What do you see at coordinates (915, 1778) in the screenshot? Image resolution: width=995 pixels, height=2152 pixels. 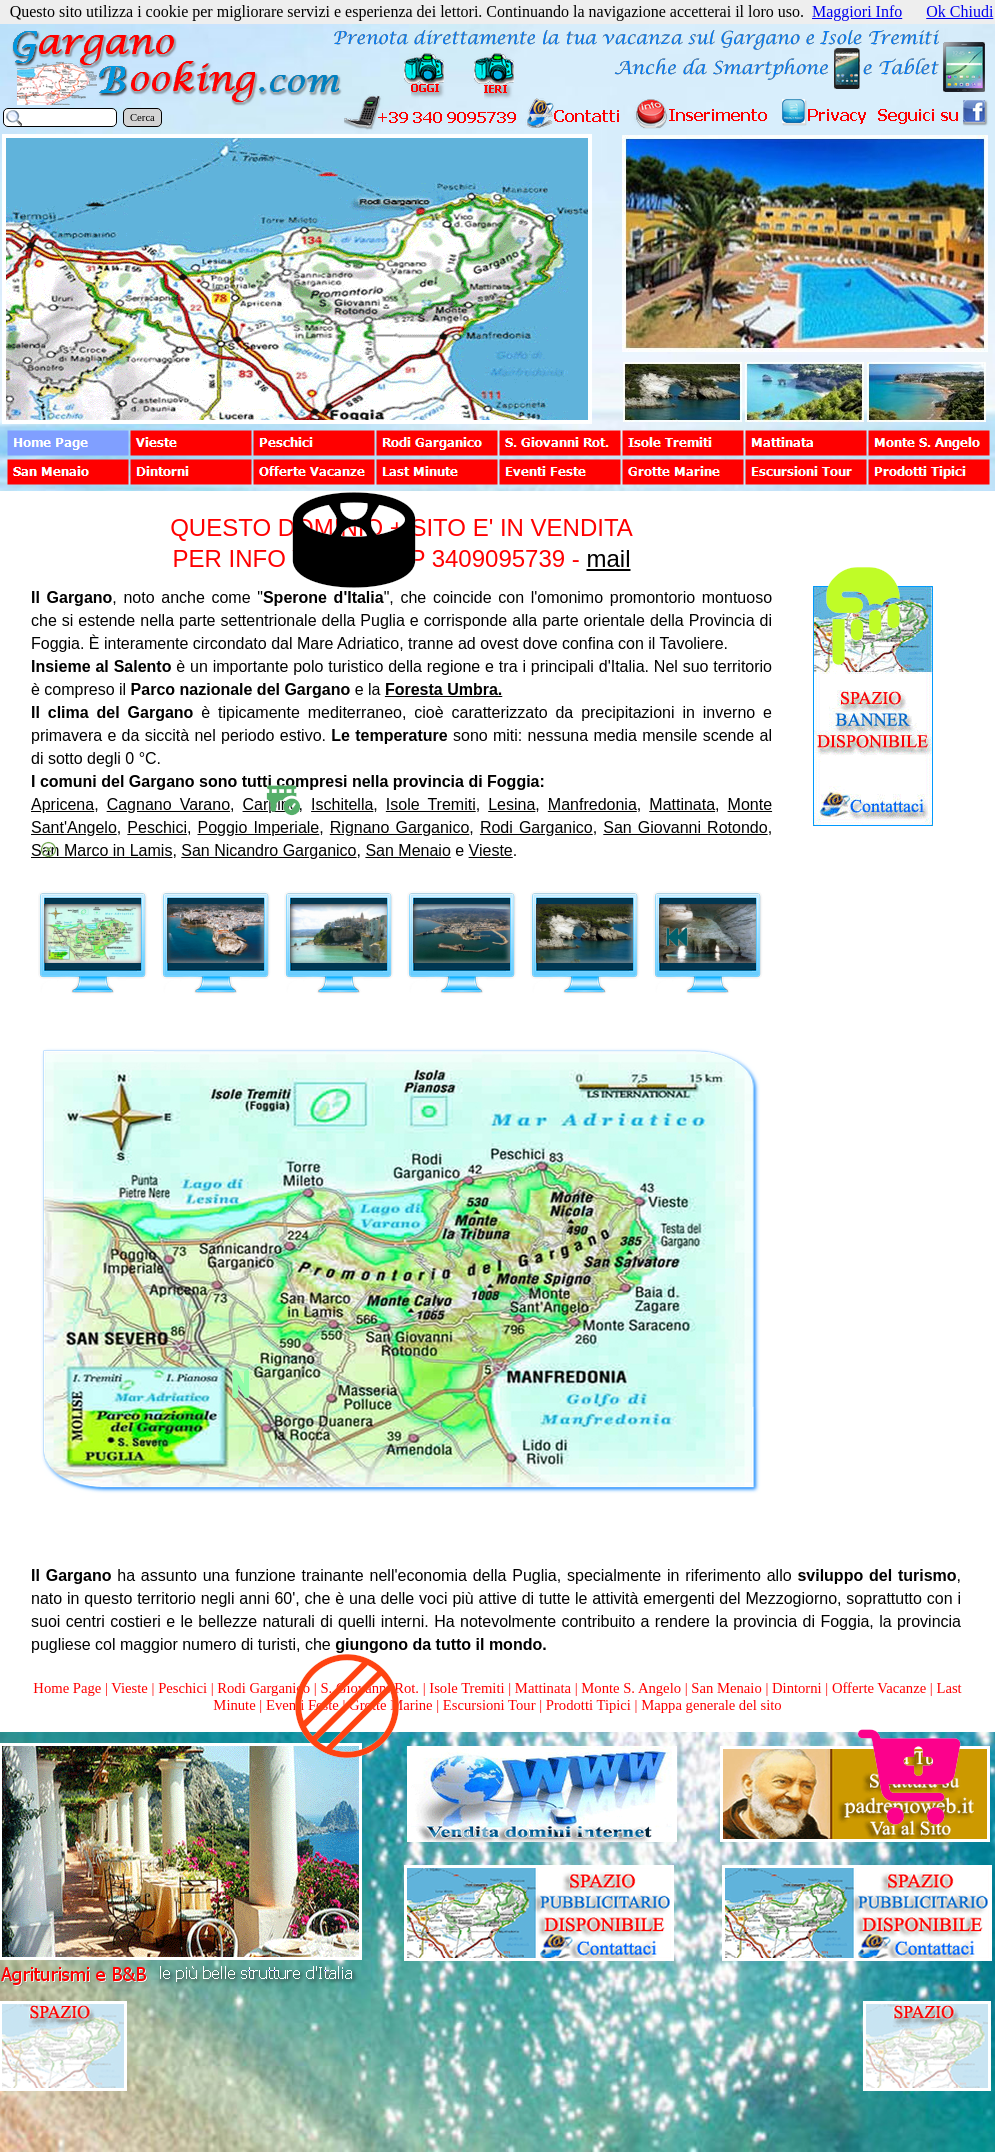 I see `add item to shopping cart` at bounding box center [915, 1778].